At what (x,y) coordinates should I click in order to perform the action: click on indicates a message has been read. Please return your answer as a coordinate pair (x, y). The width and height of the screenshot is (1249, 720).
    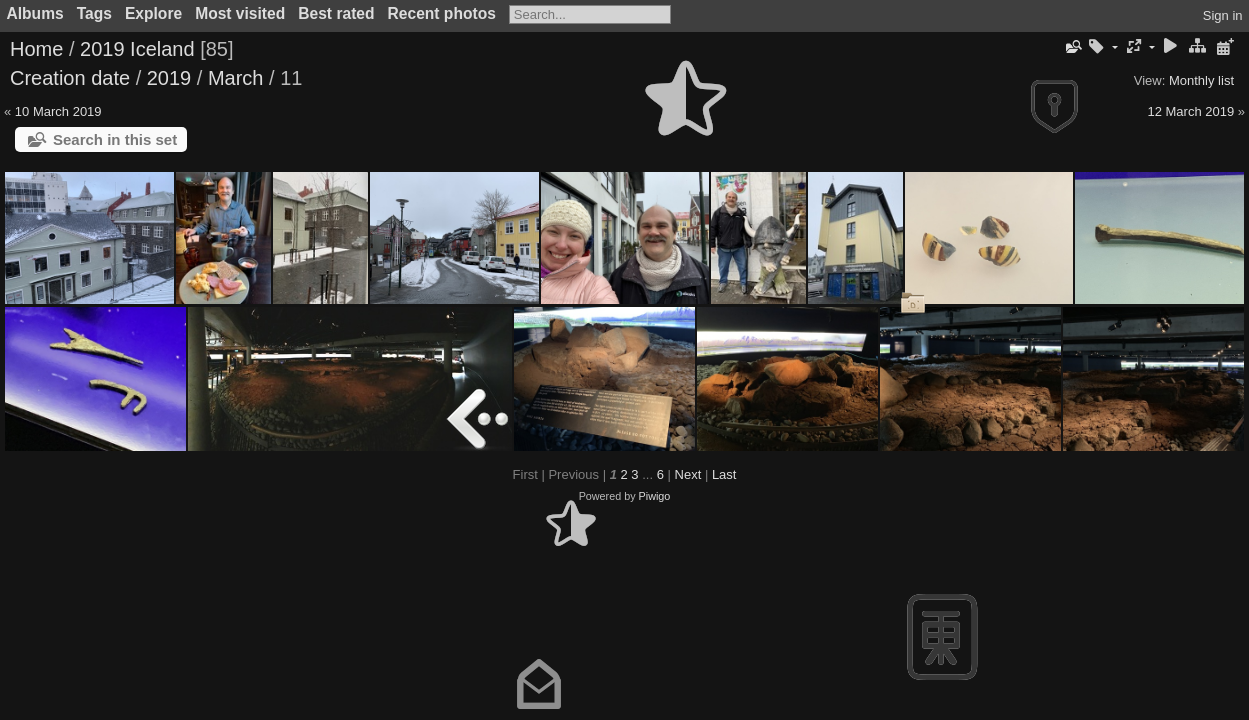
    Looking at the image, I should click on (539, 684).